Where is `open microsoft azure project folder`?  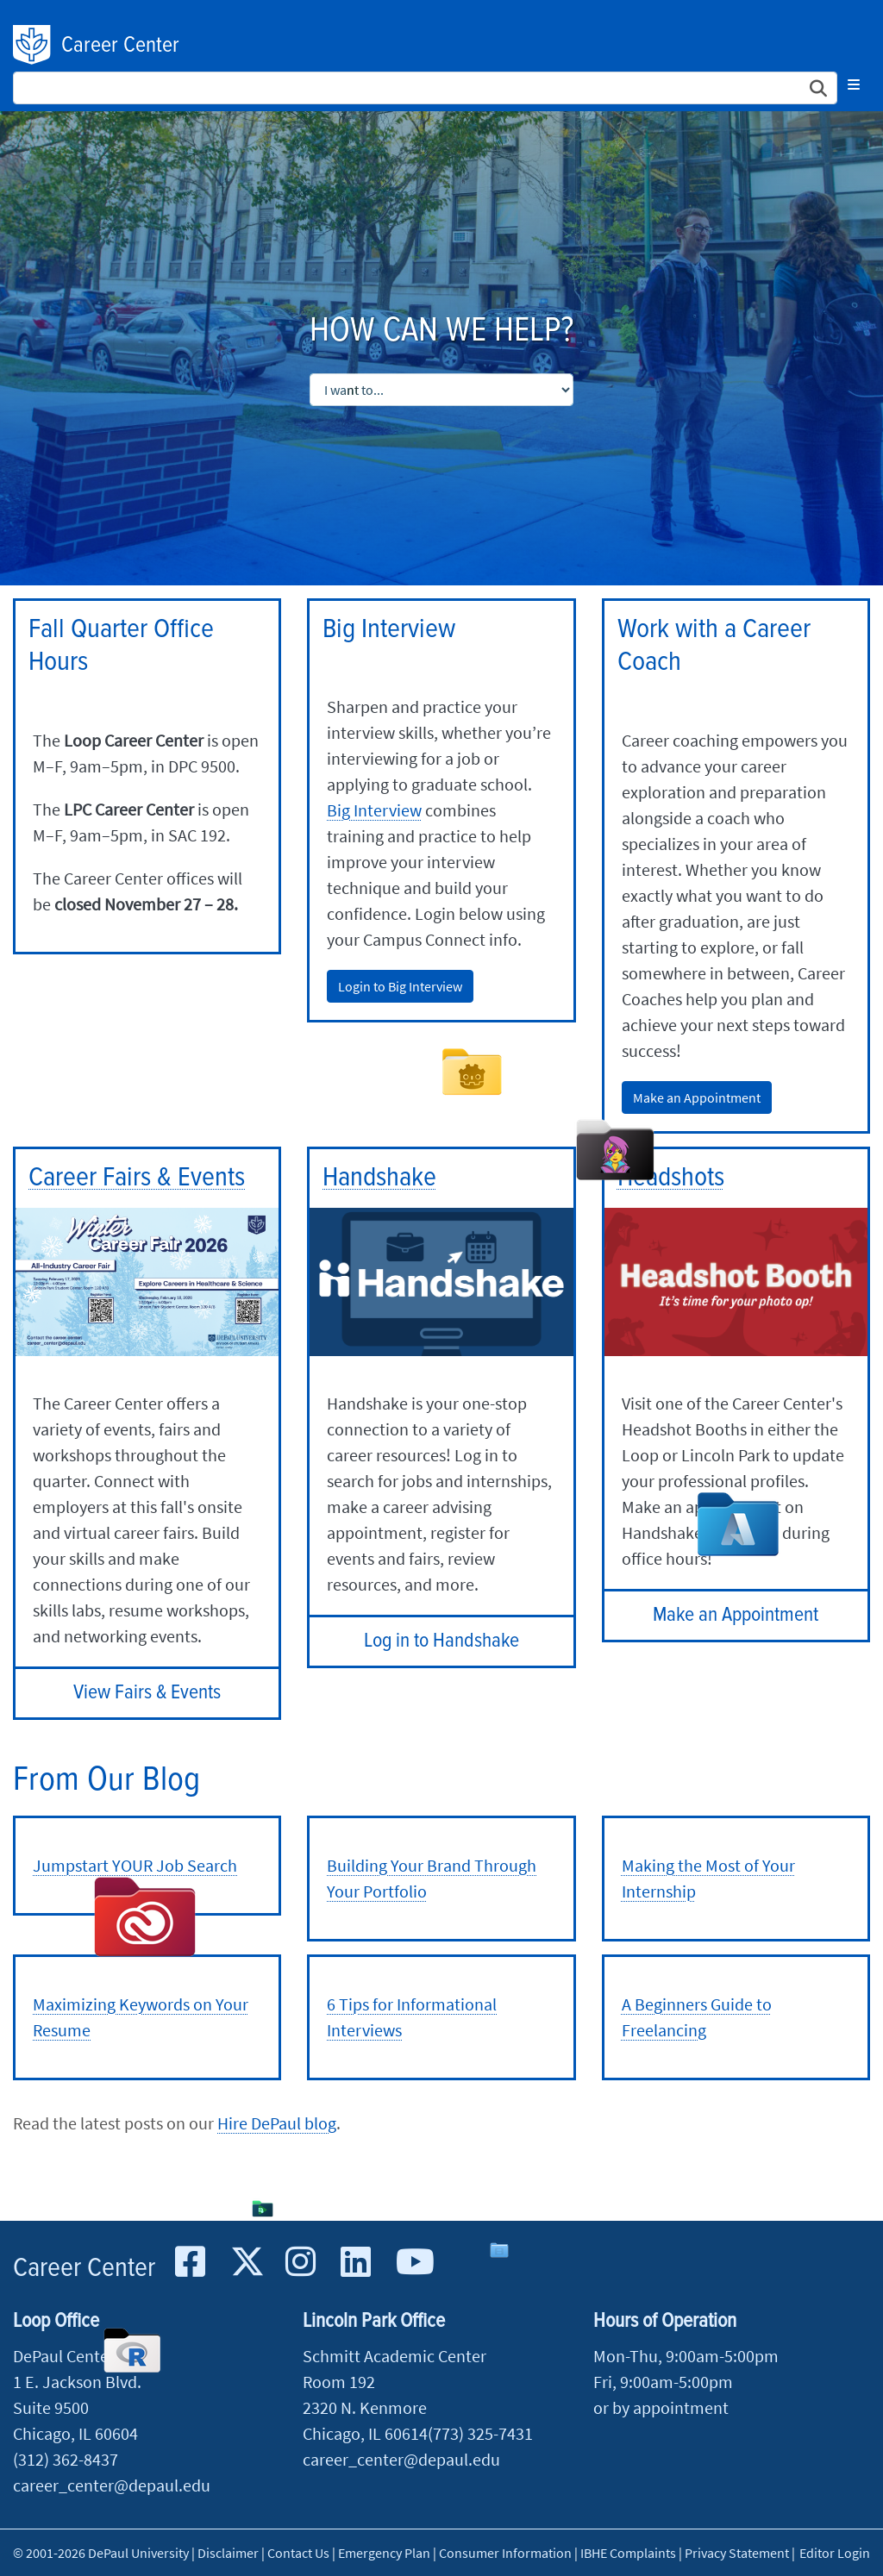 open microsoft azure project folder is located at coordinates (737, 1526).